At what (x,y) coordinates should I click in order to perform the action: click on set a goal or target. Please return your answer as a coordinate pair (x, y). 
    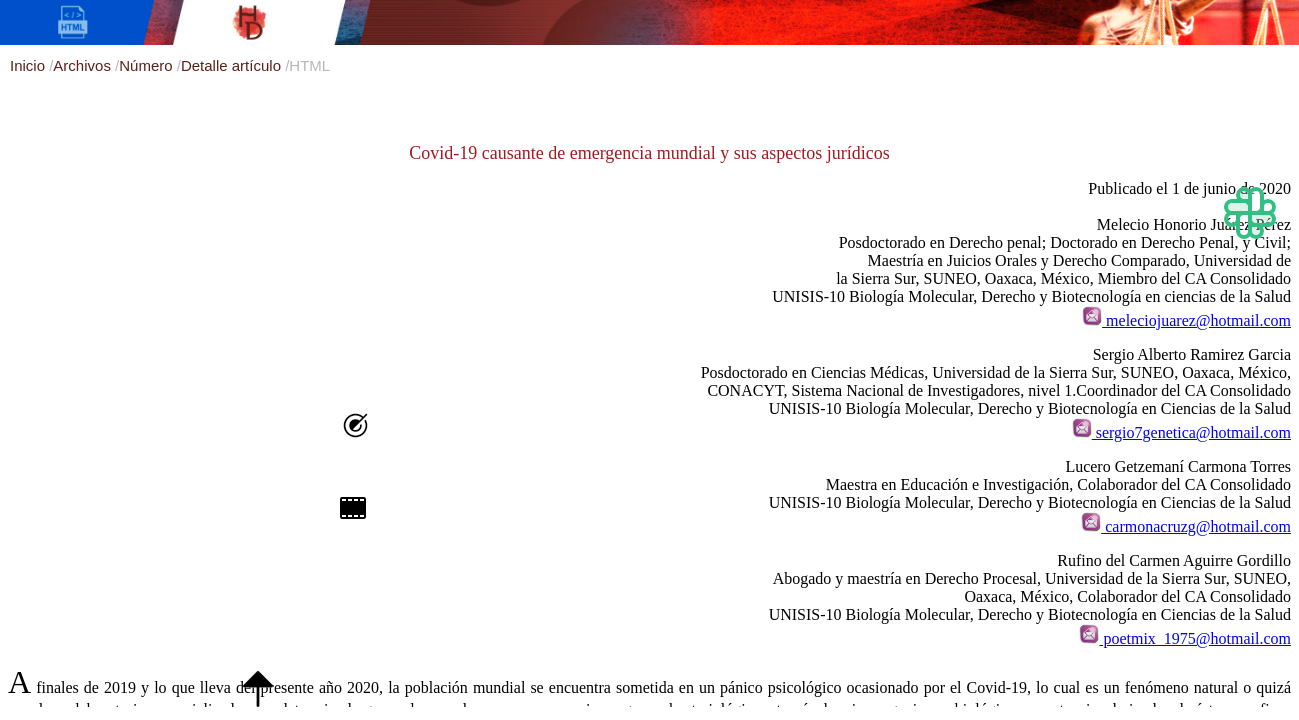
    Looking at the image, I should click on (355, 425).